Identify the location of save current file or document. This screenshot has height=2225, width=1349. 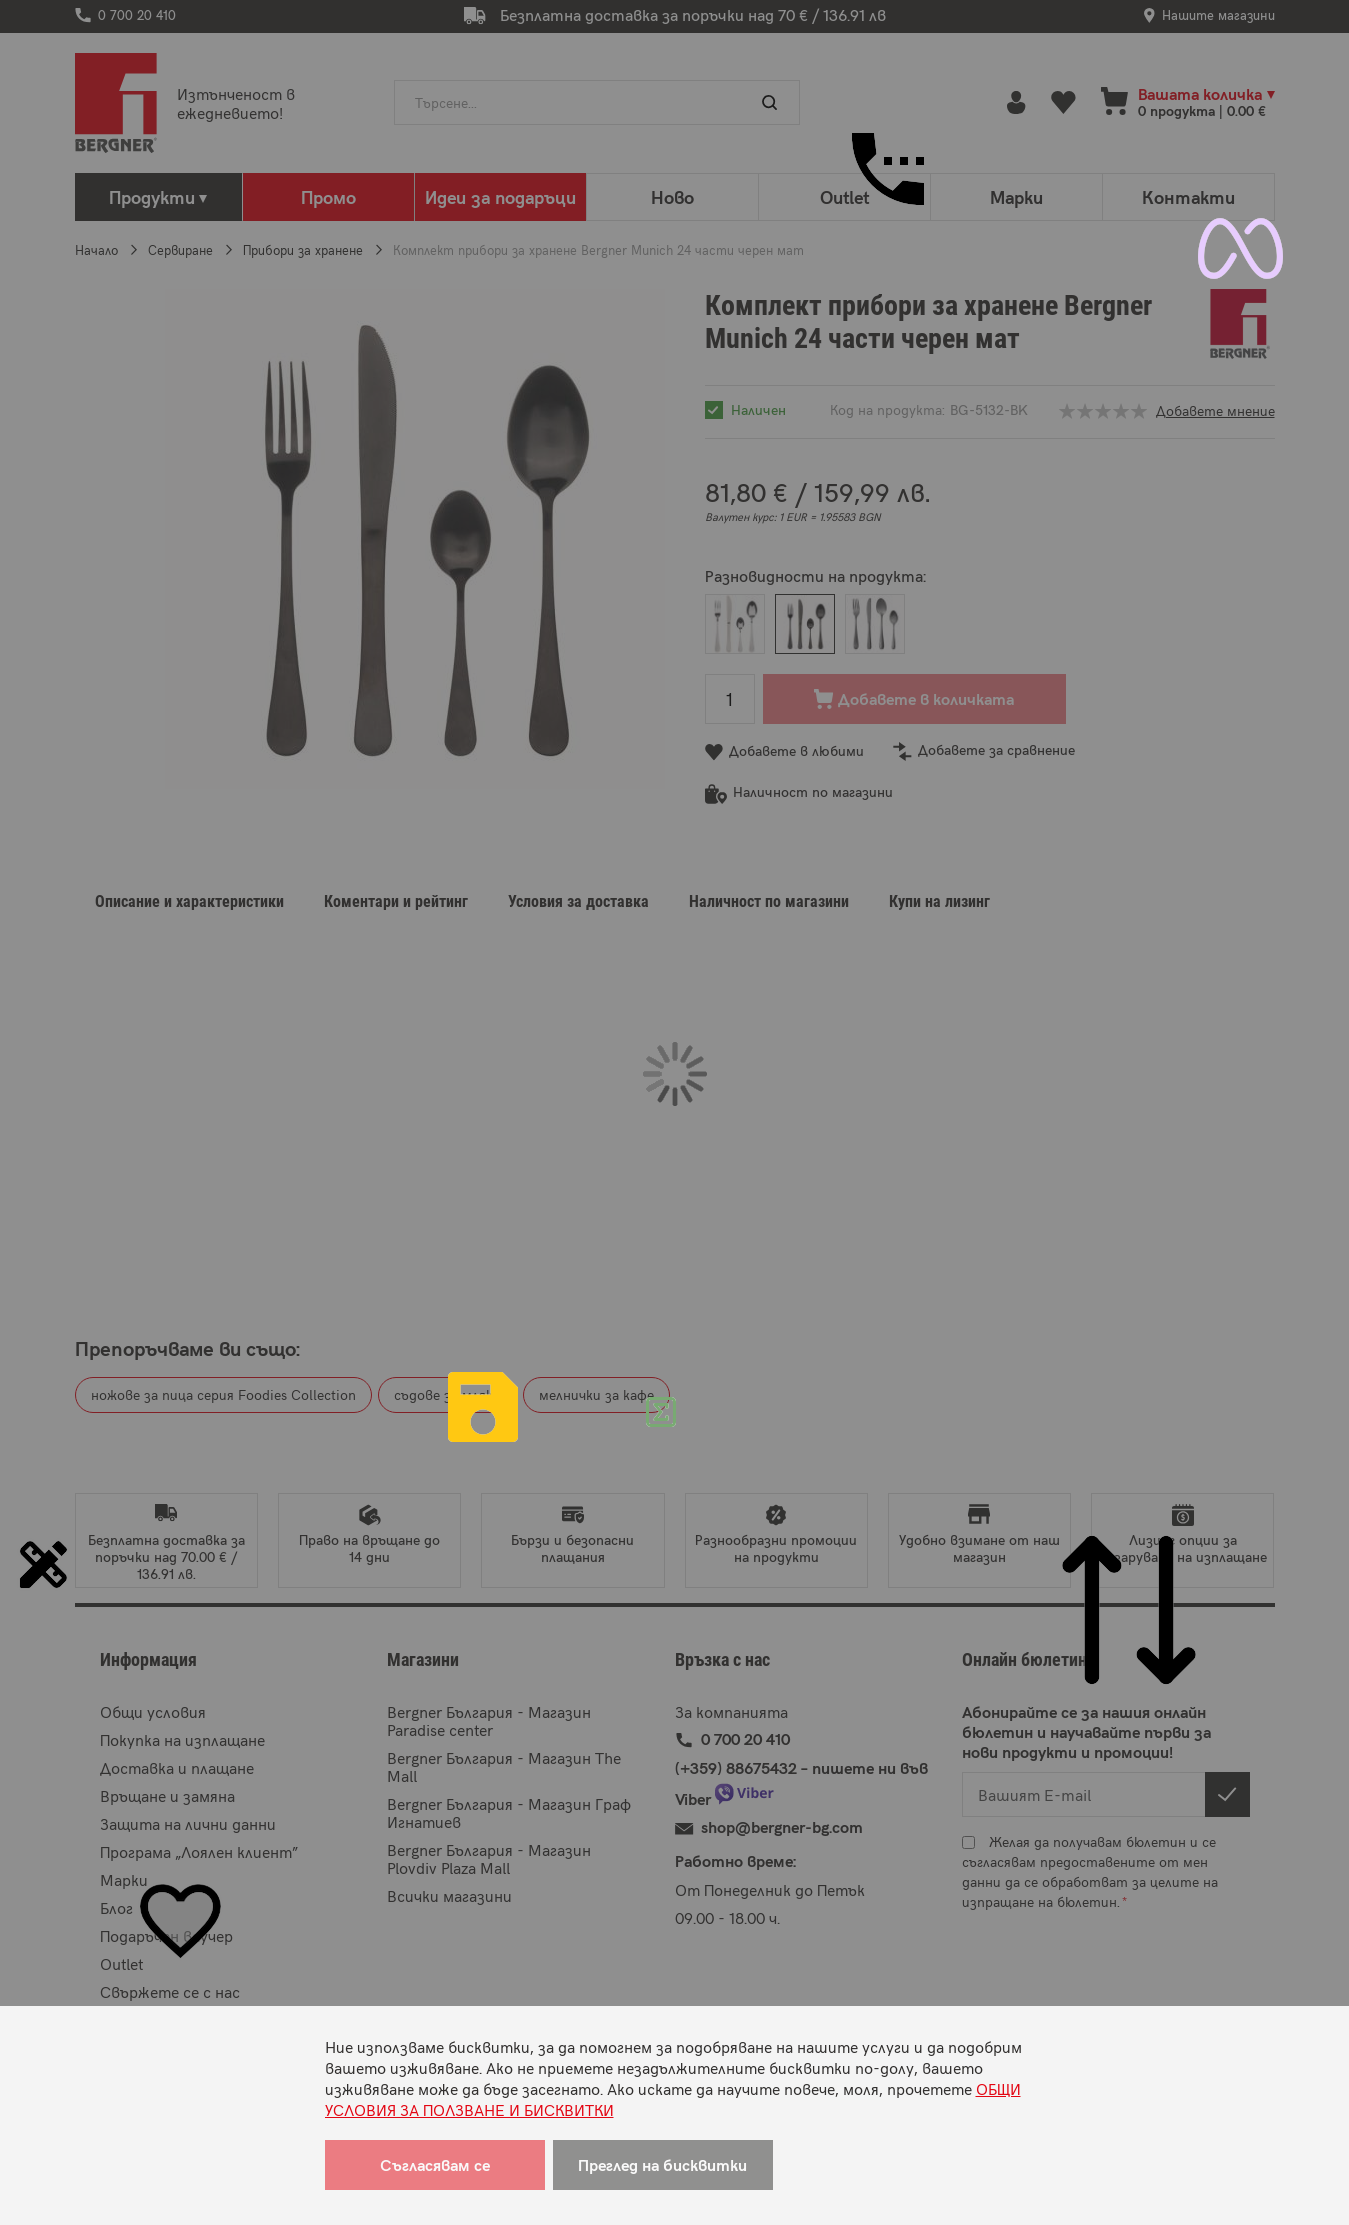
(483, 1407).